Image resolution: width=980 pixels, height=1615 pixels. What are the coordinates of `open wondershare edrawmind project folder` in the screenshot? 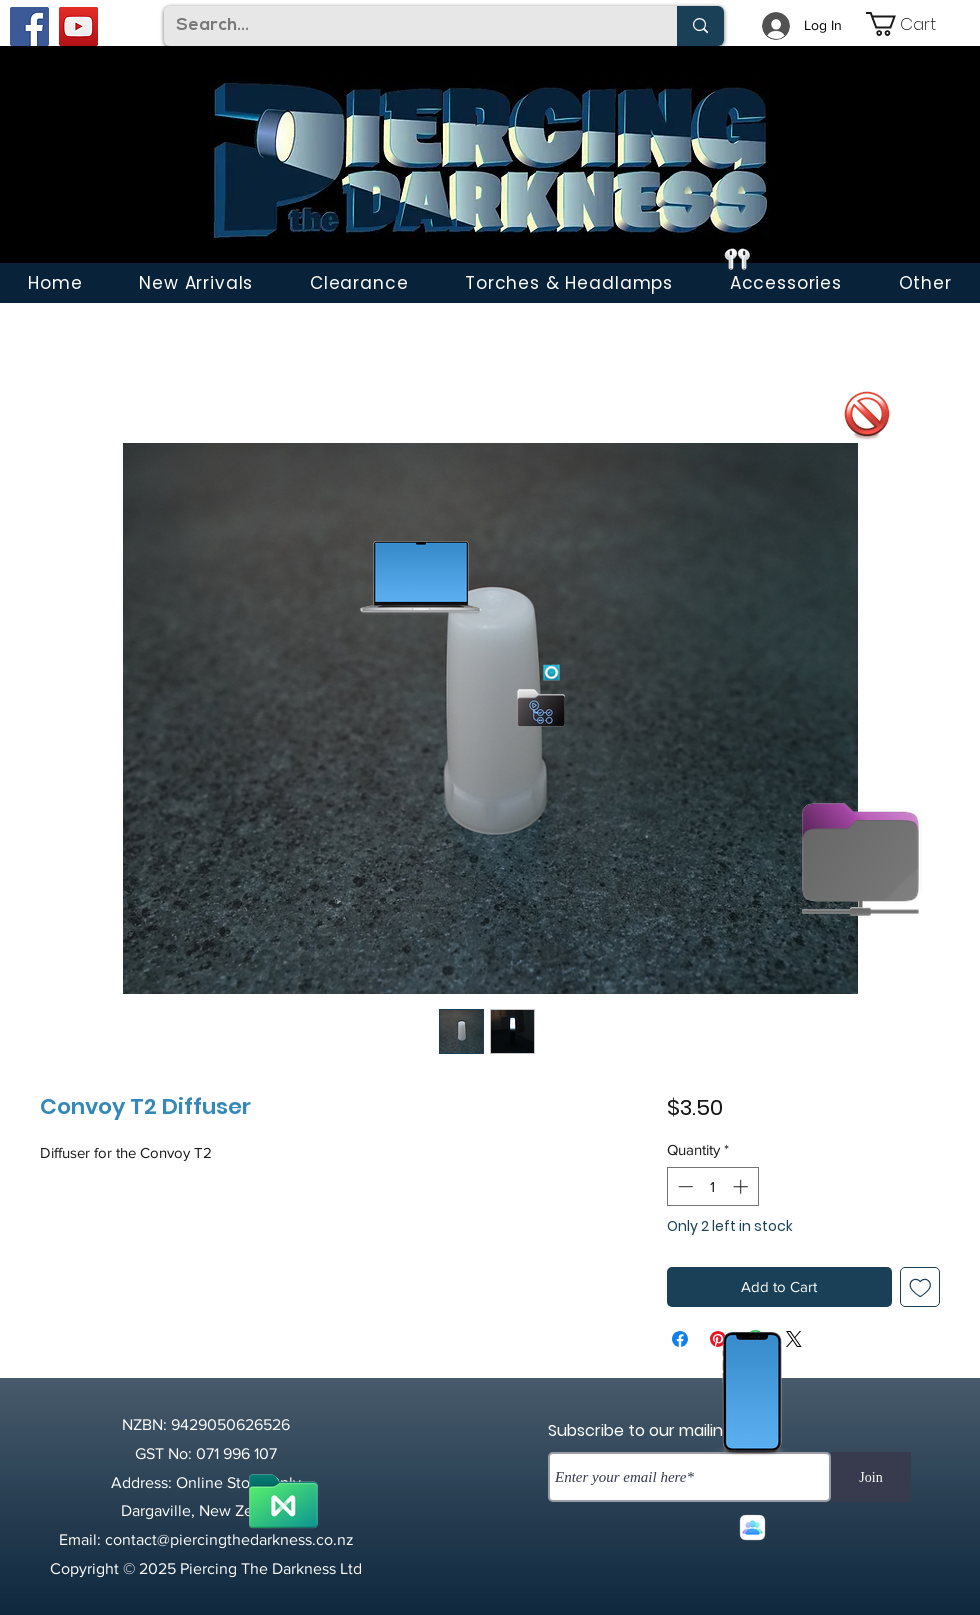 It's located at (283, 1503).